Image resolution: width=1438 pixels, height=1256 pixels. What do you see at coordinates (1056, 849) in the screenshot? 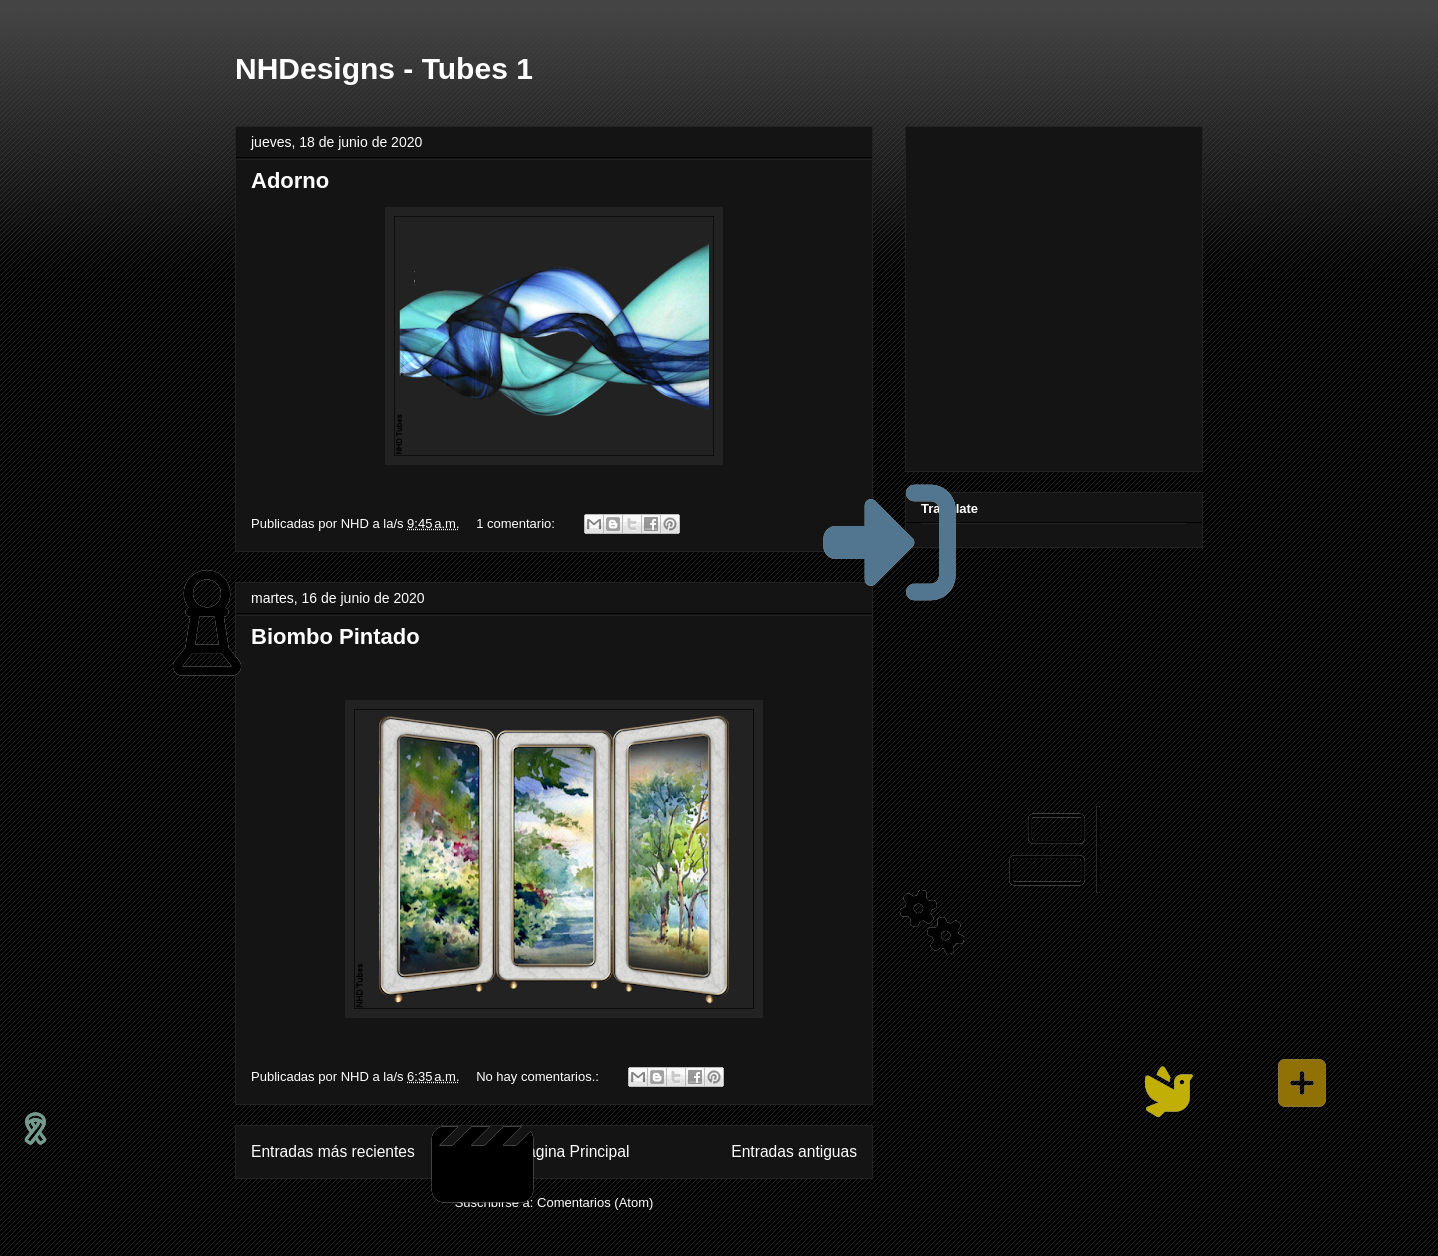
I see `align text to the right` at bounding box center [1056, 849].